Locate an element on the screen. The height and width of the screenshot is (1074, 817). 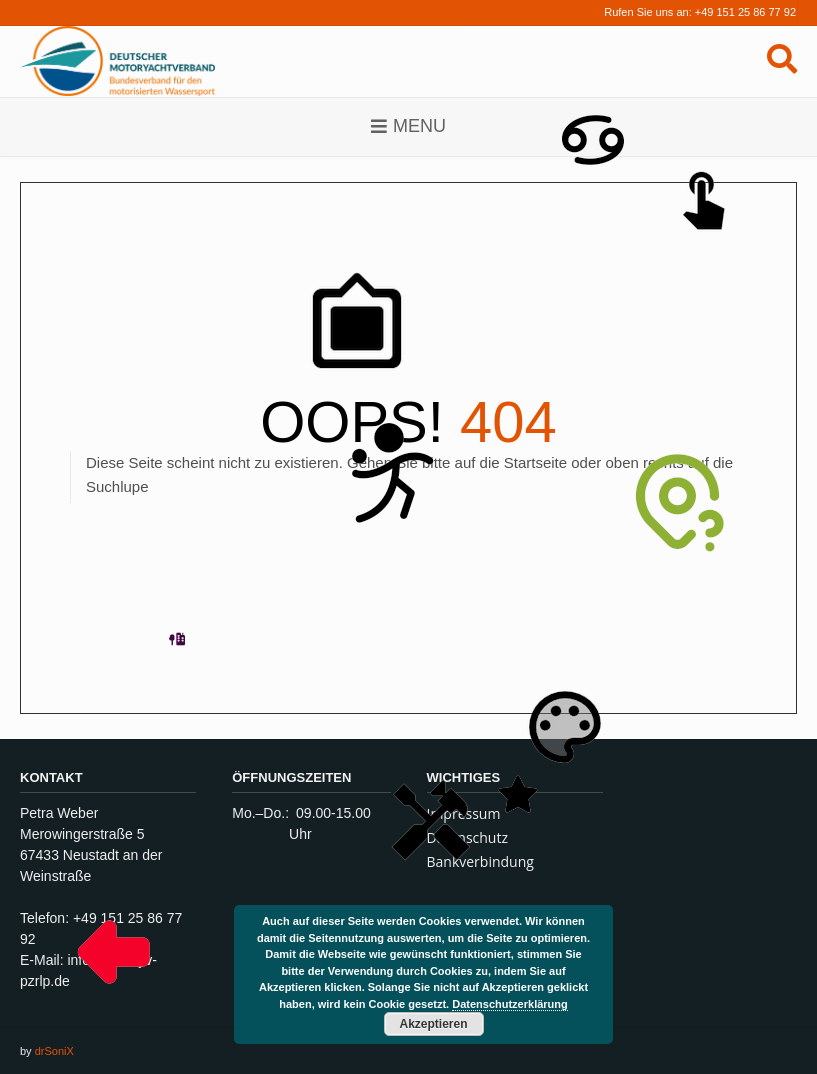
view urban green spaces or parks is located at coordinates (177, 639).